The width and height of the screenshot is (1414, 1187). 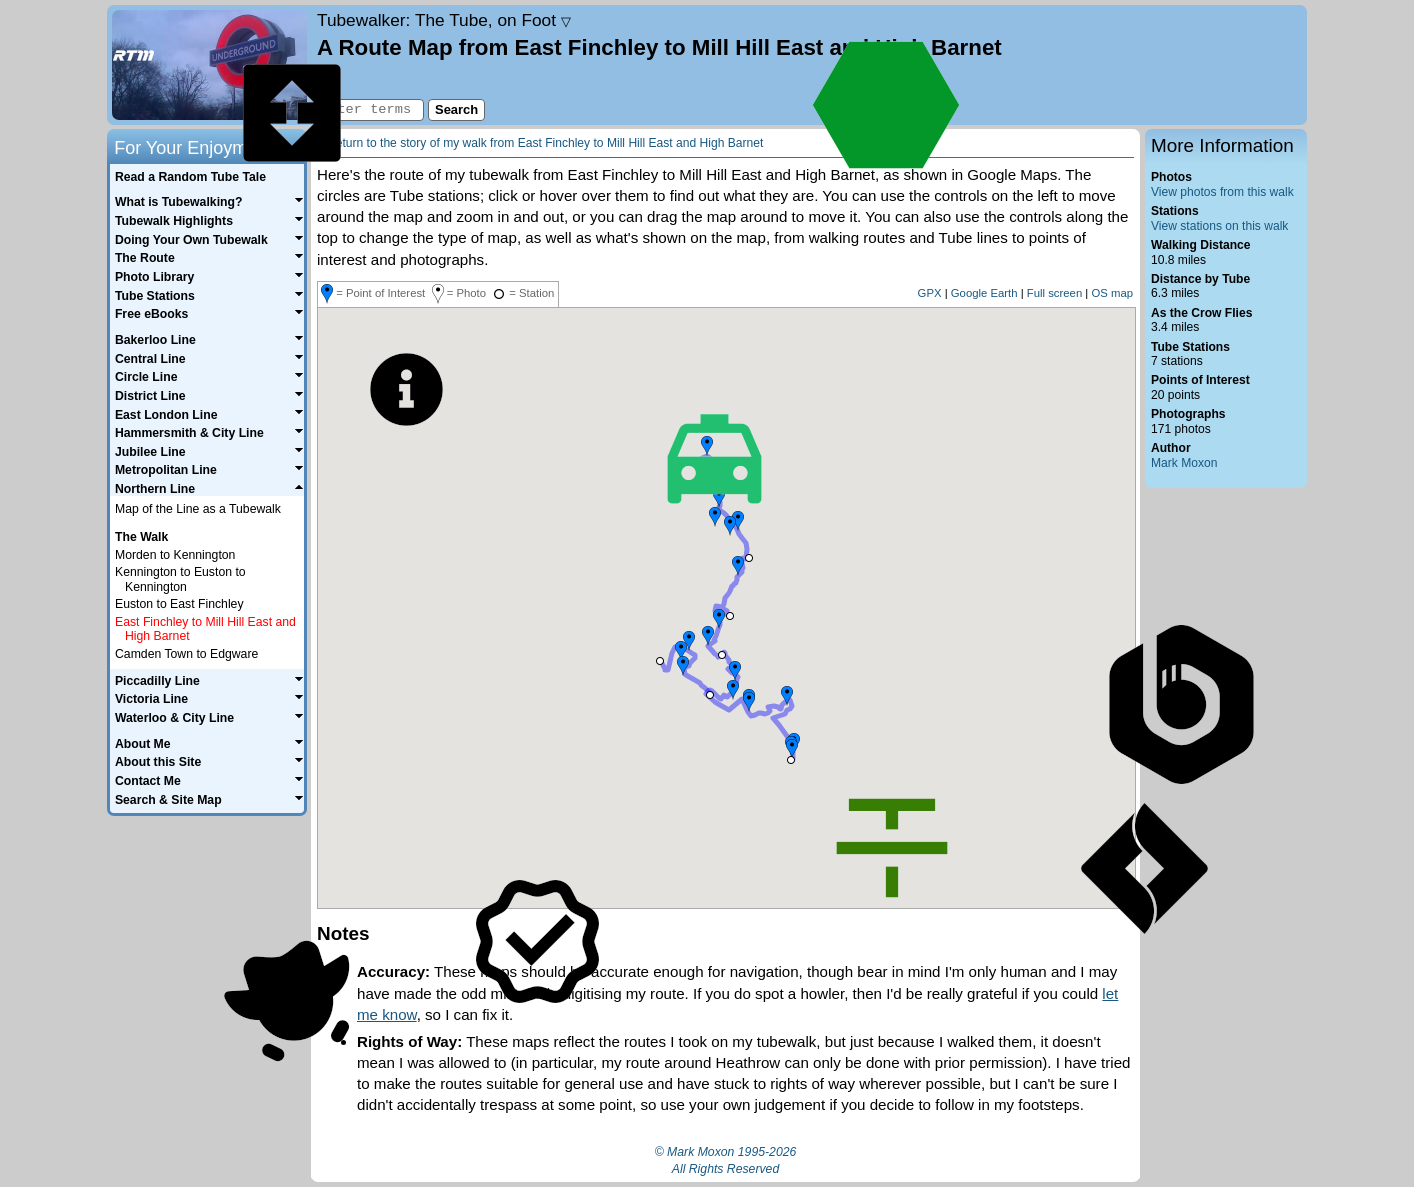 I want to click on open beekeeper studio database management app, so click(x=1181, y=704).